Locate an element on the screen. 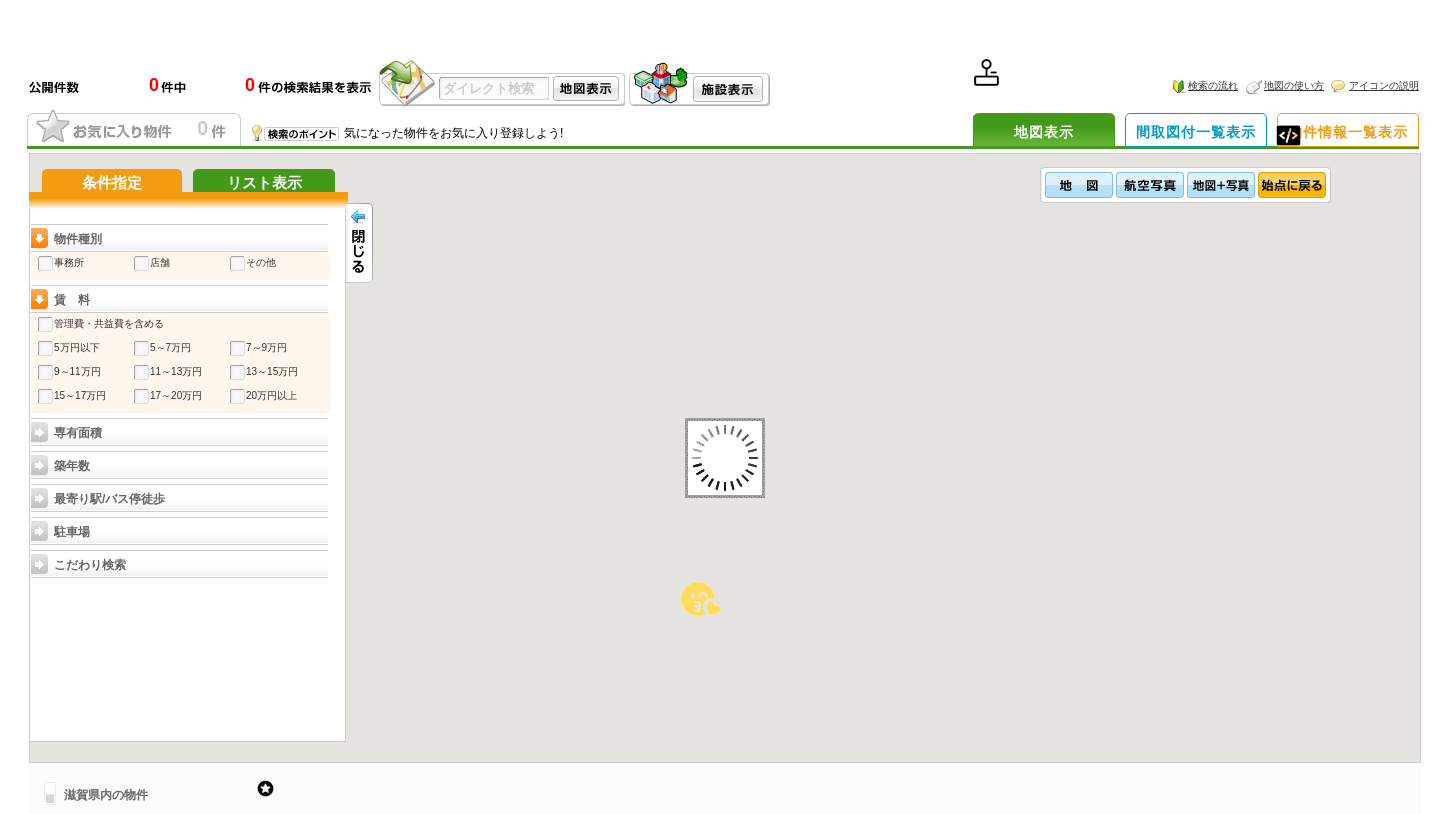 This screenshot has height=814, width=1450. send a kiss or flirty reaction is located at coordinates (700, 599).